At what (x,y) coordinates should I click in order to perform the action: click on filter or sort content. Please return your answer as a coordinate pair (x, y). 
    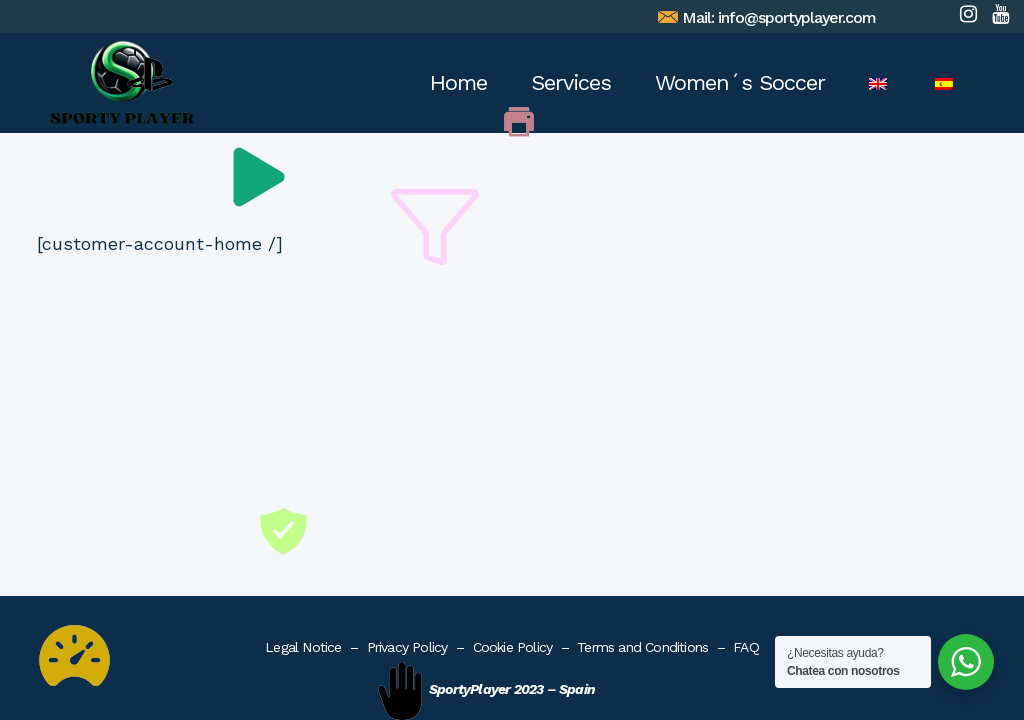
    Looking at the image, I should click on (435, 227).